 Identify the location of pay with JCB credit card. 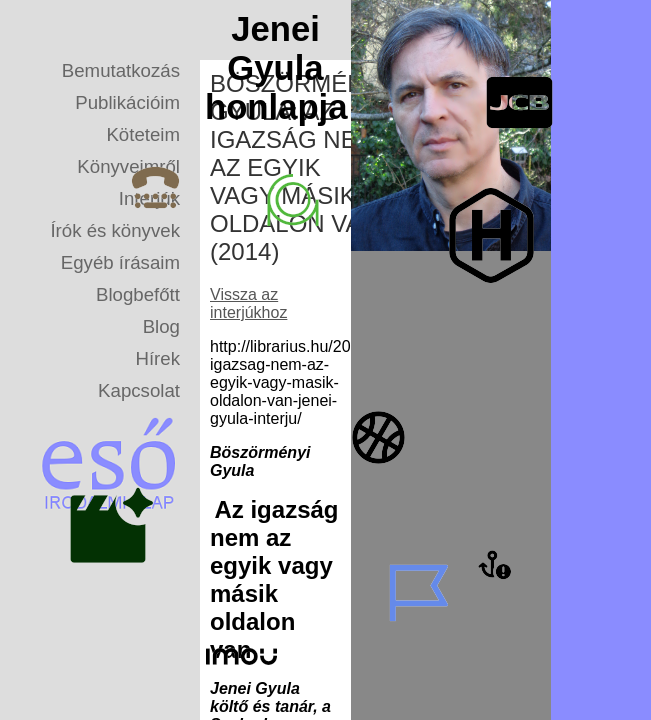
(519, 102).